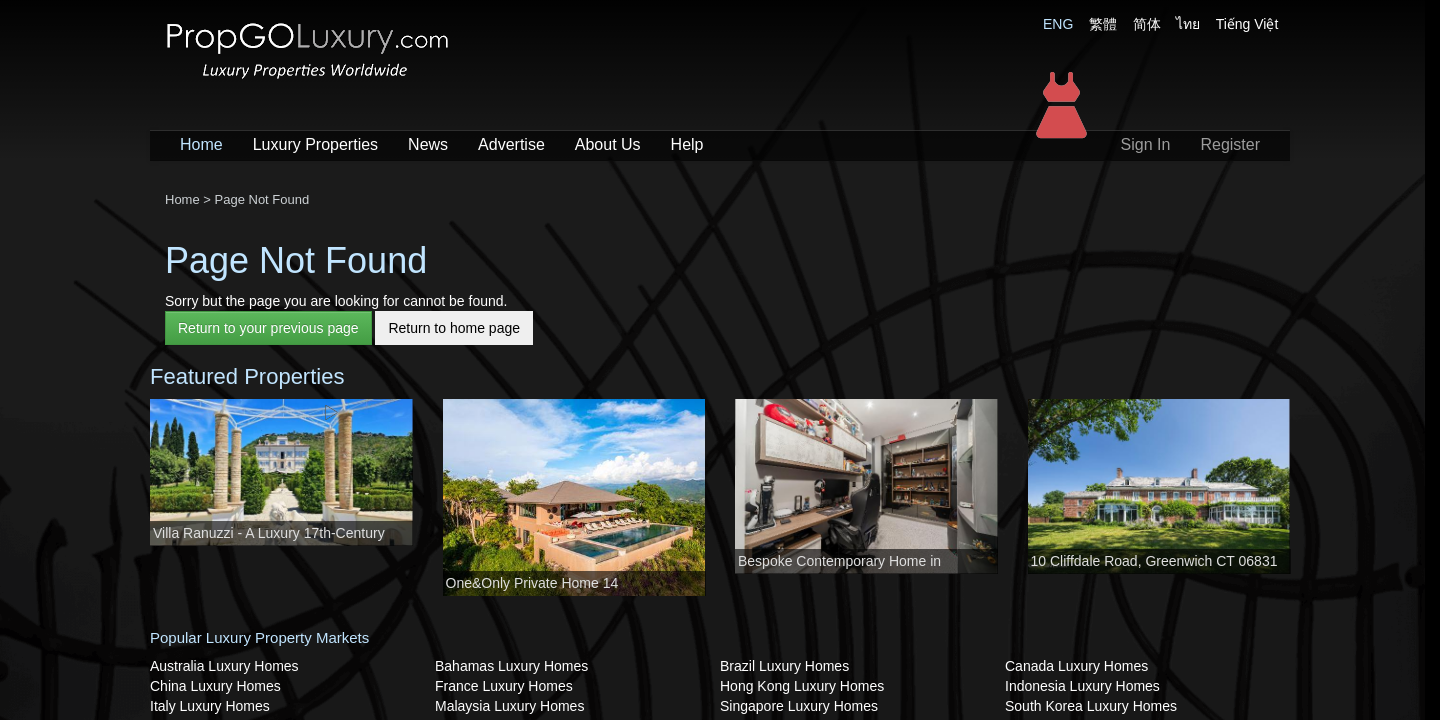 Image resolution: width=1440 pixels, height=720 pixels. What do you see at coordinates (329, 412) in the screenshot?
I see `play media or start playback` at bounding box center [329, 412].